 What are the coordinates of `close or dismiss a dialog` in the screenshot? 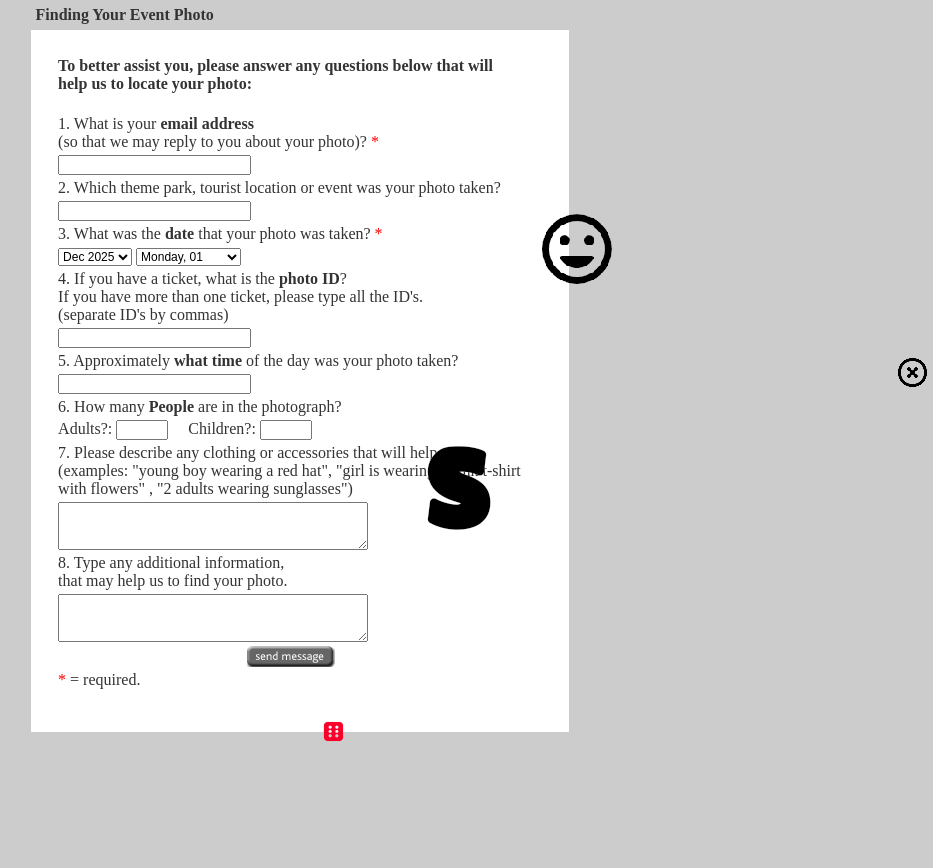 It's located at (912, 372).